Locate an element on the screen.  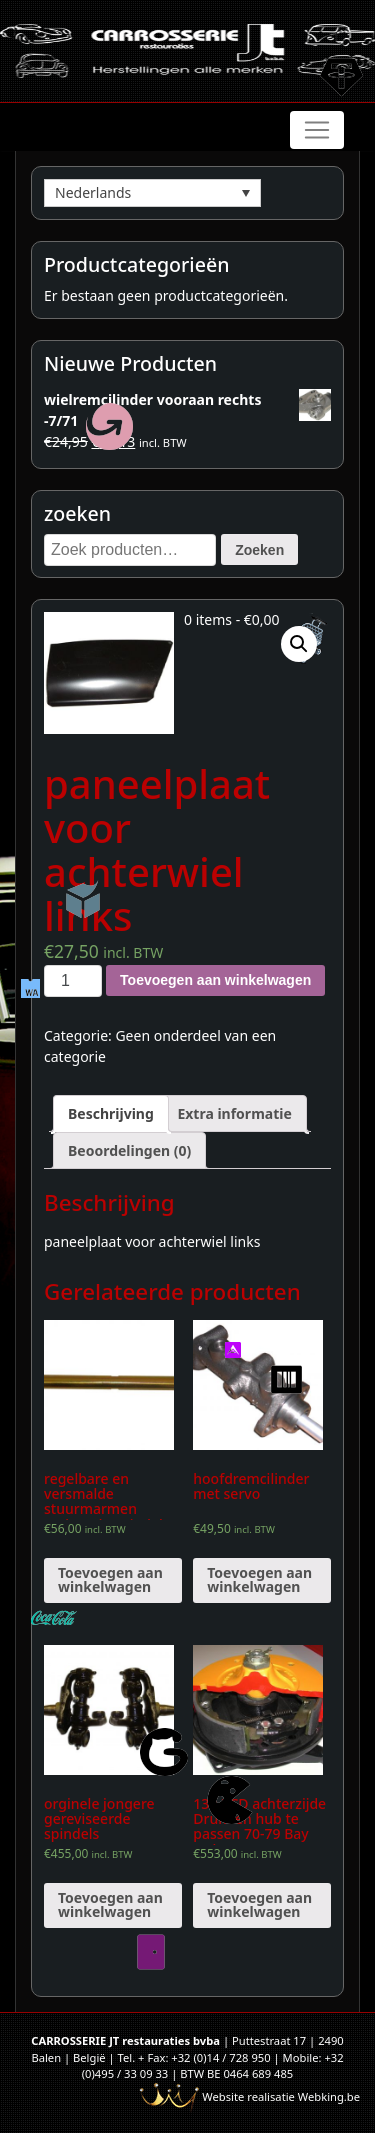
webassembly technology or framework indicator is located at coordinates (30, 988).